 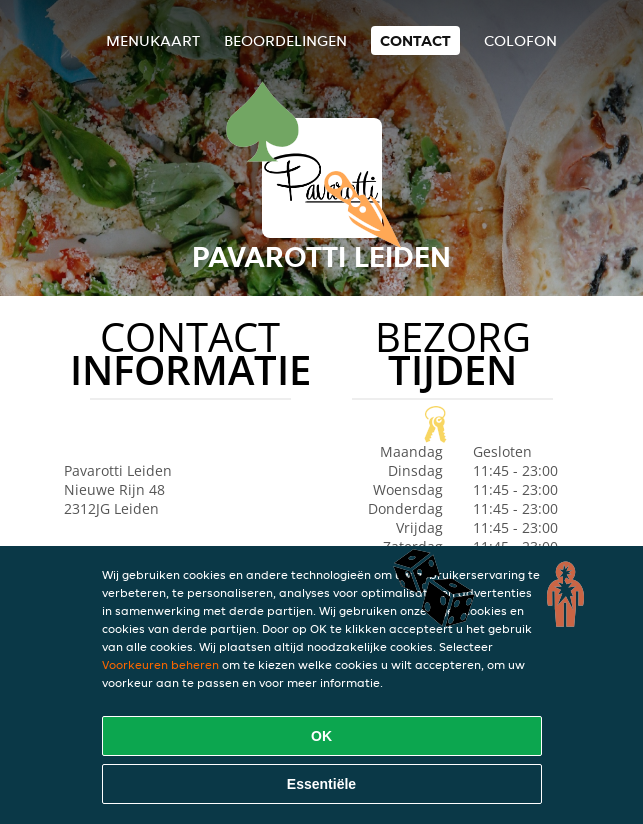 What do you see at coordinates (565, 594) in the screenshot?
I see `indicates internal damage or injury status` at bounding box center [565, 594].